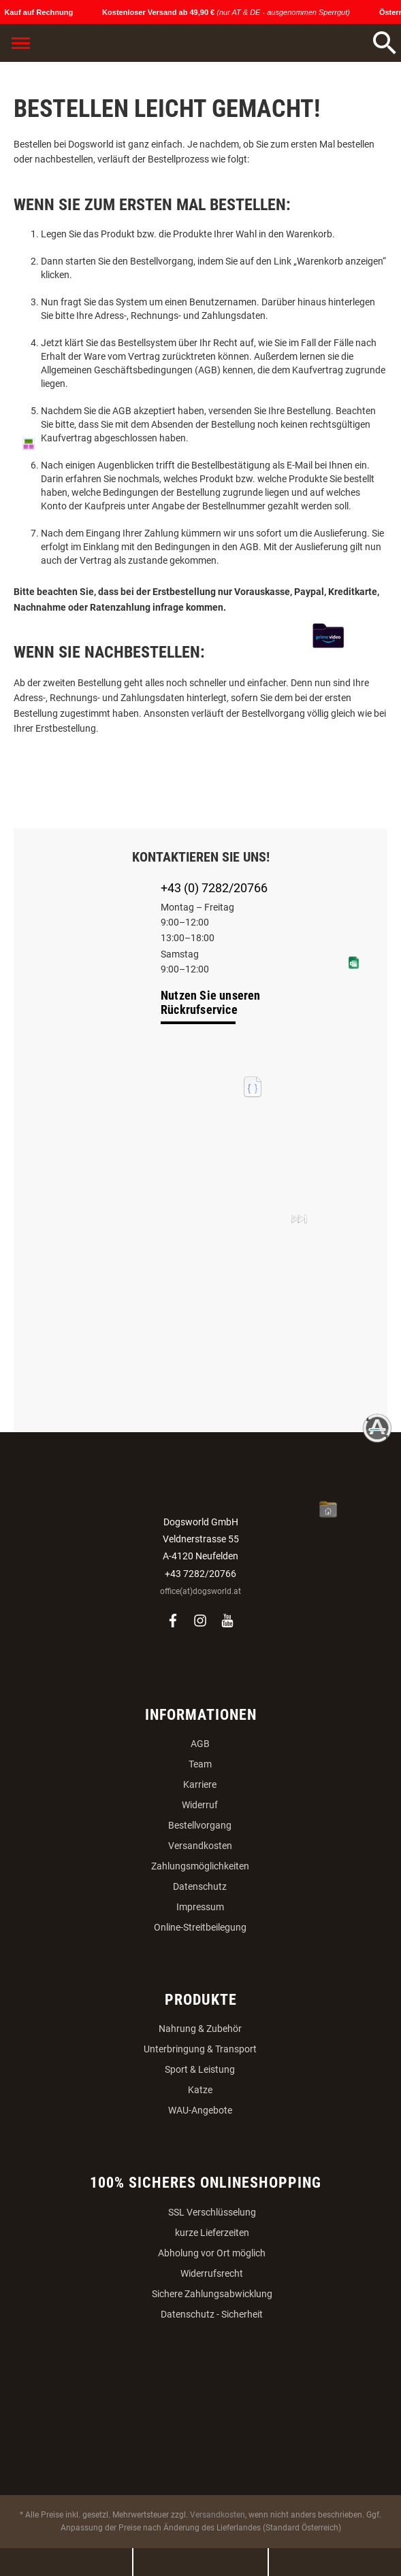 The width and height of the screenshot is (401, 2576). What do you see at coordinates (328, 1509) in the screenshot?
I see `access your home folder` at bounding box center [328, 1509].